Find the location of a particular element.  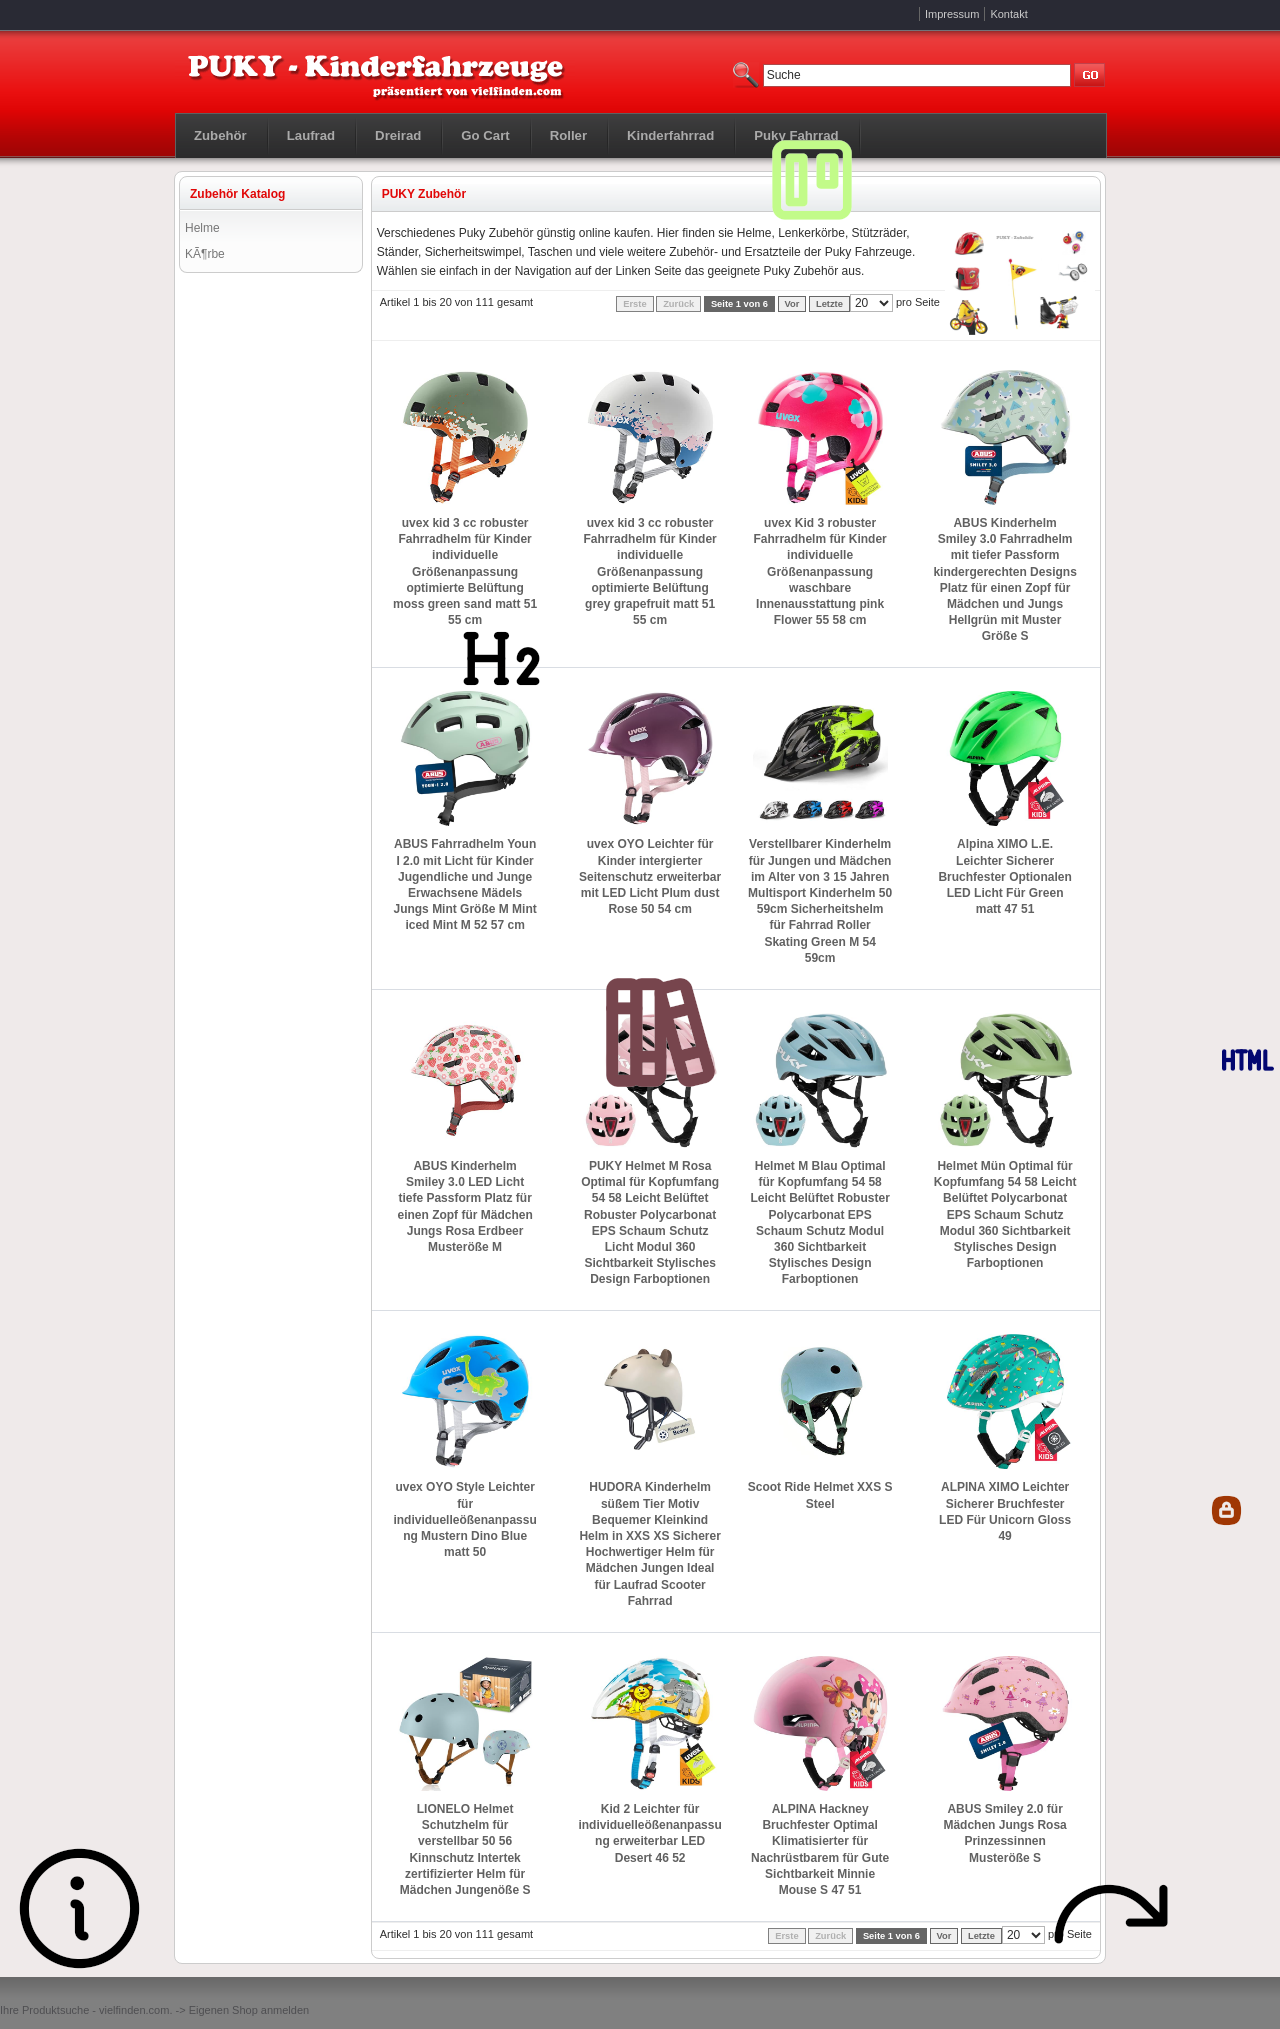

indicates HTML file type or format is located at coordinates (1248, 1060).